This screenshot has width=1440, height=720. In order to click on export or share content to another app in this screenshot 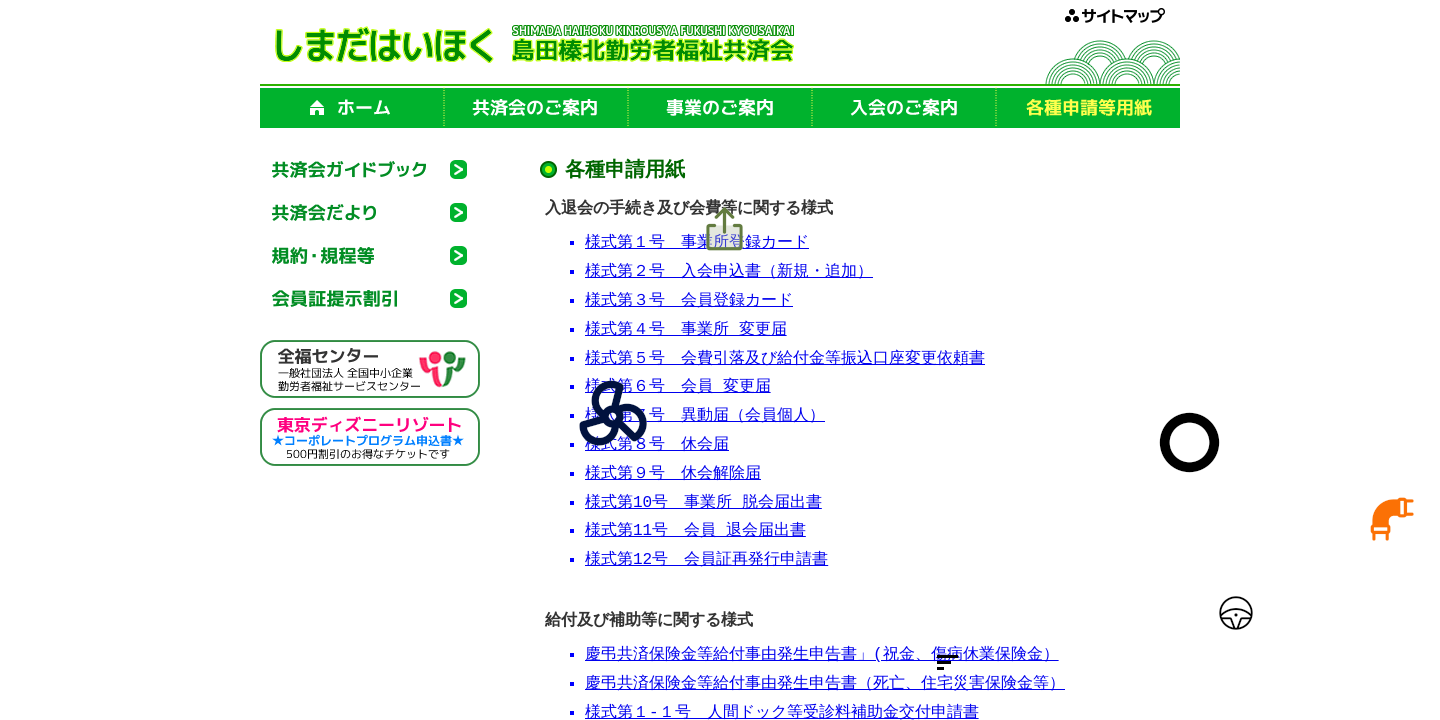, I will do `click(724, 230)`.